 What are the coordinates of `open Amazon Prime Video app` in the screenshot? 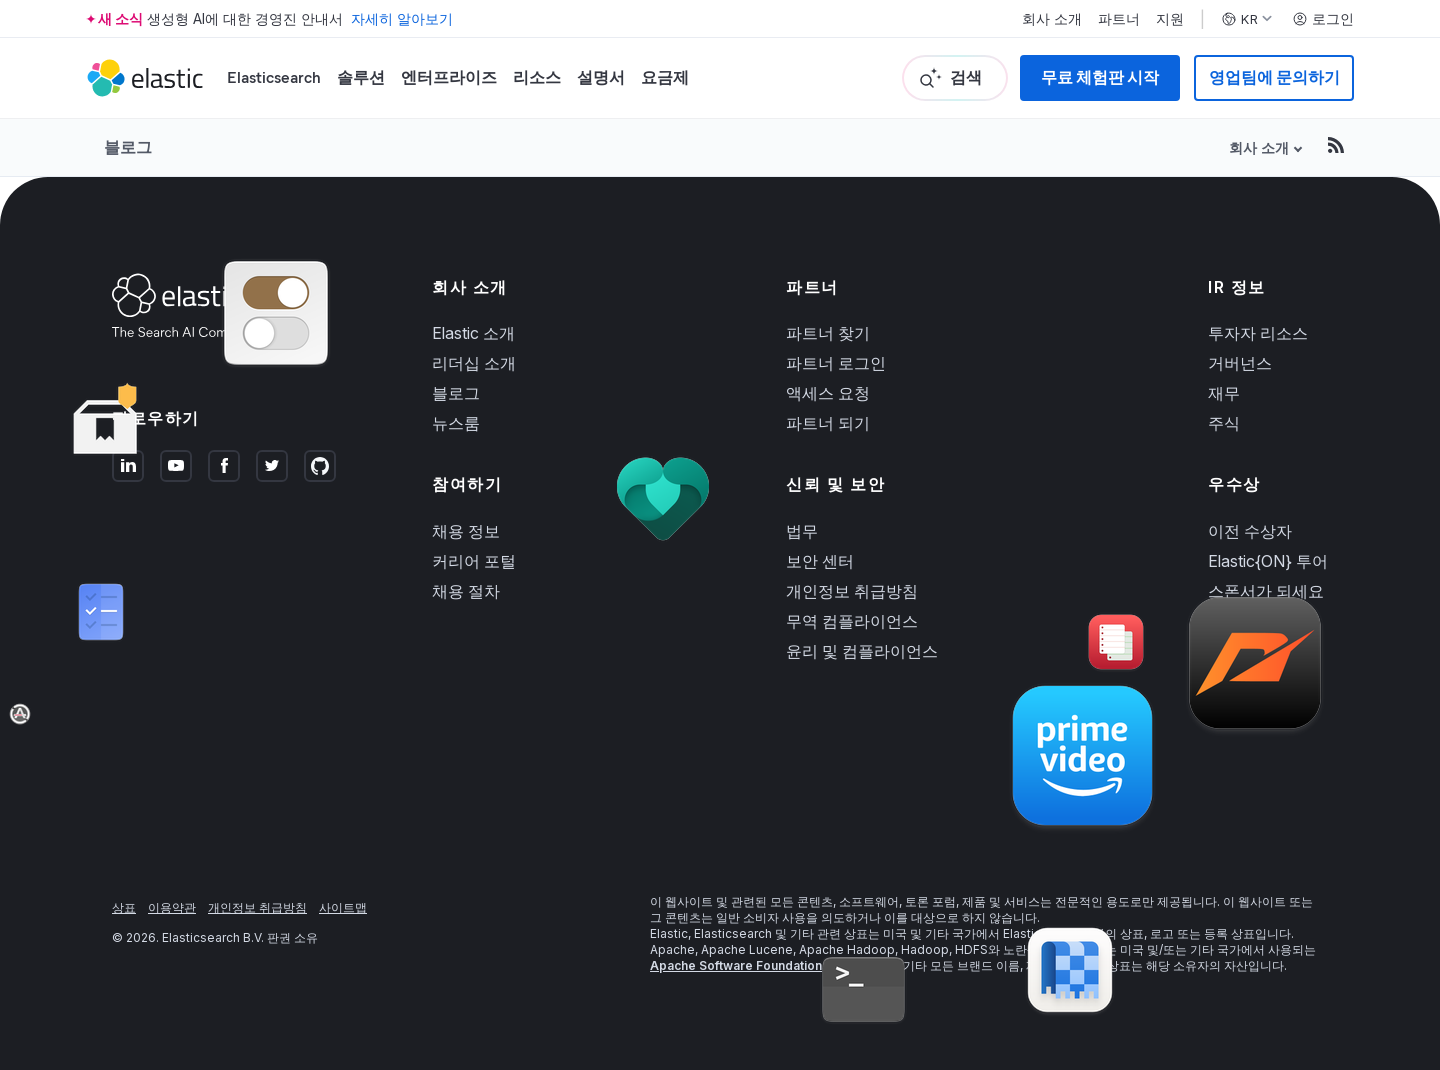 It's located at (1082, 755).